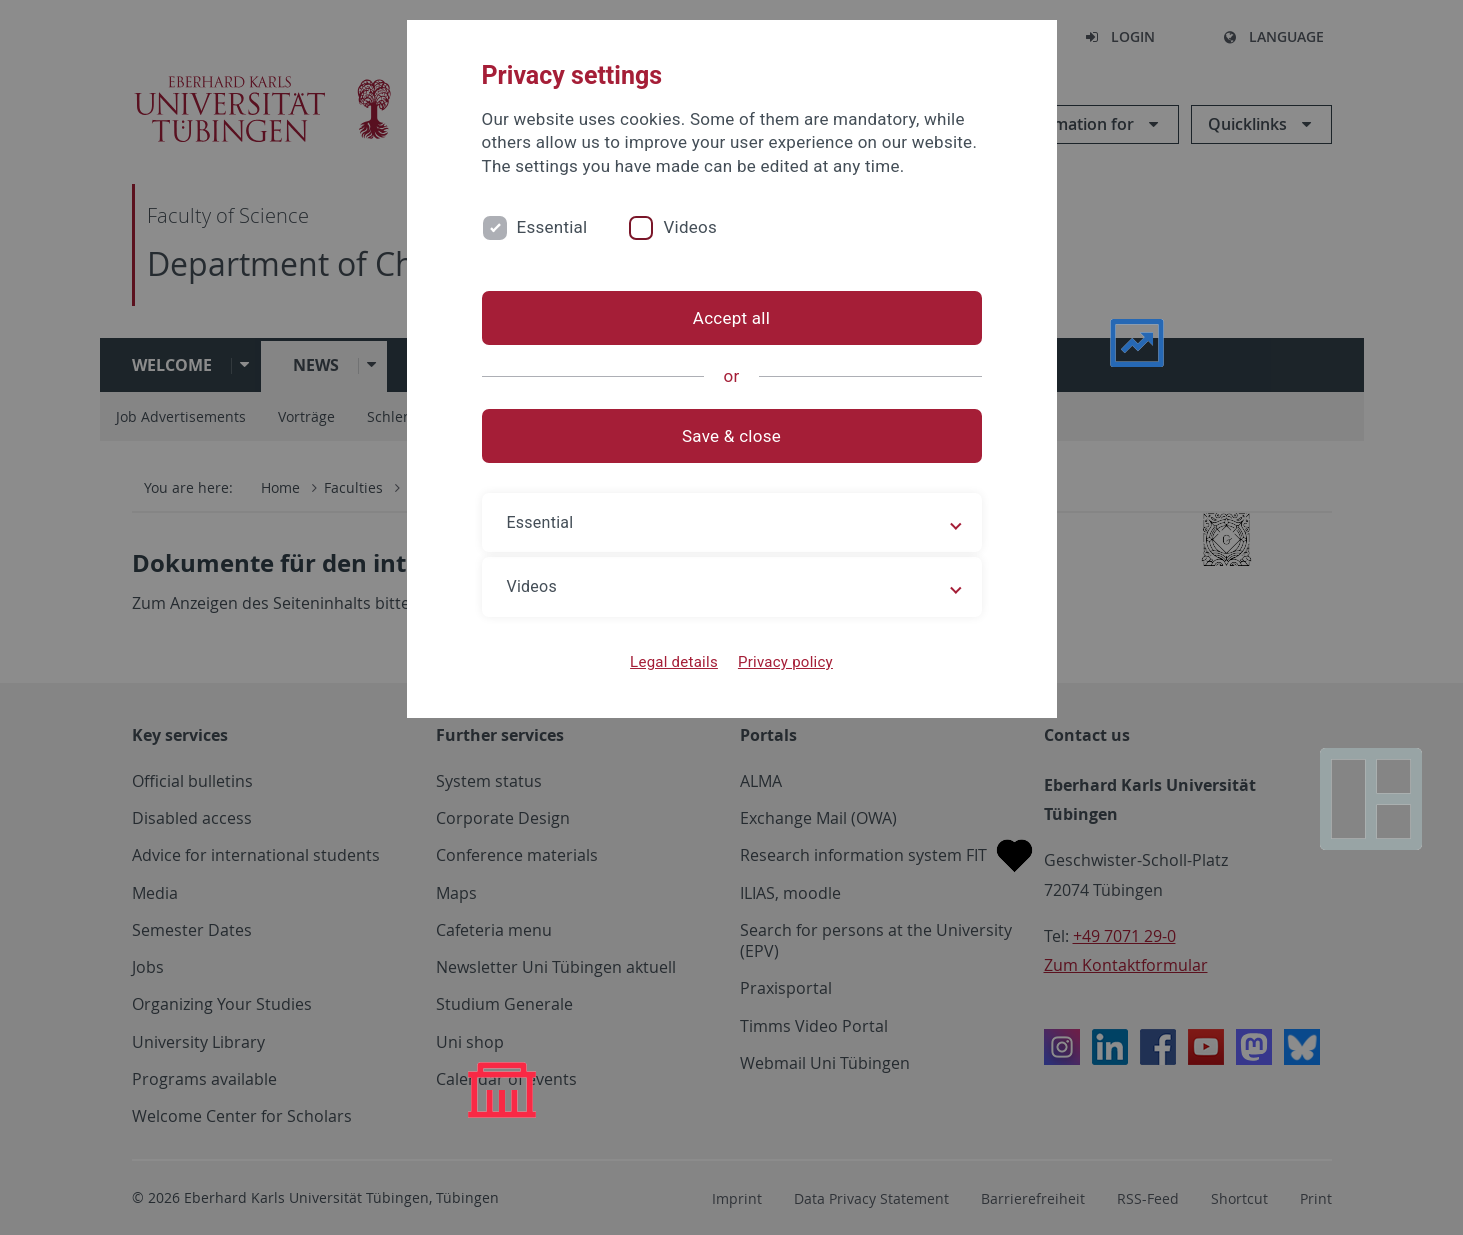  I want to click on open the gutenberg block editor, so click(1226, 539).